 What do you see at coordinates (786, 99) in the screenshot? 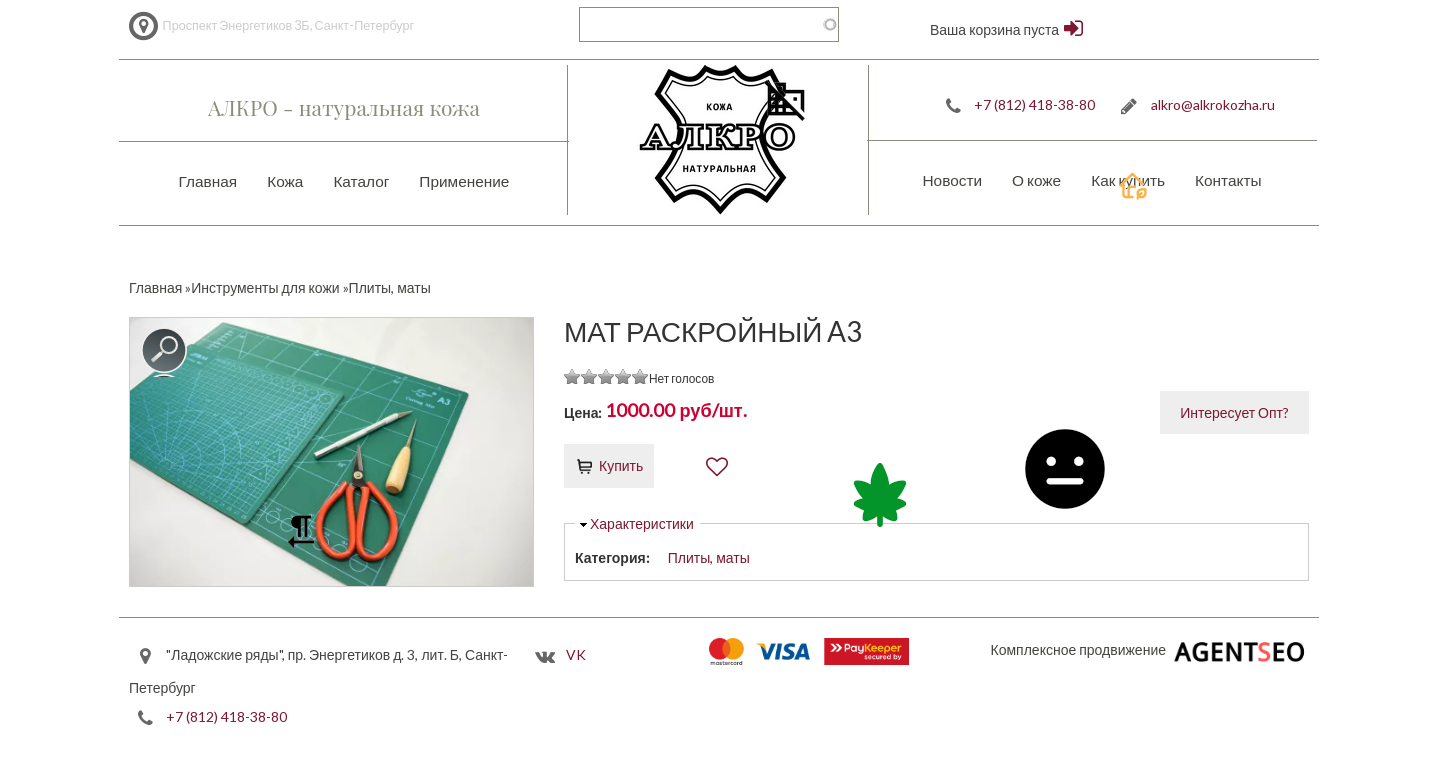
I see `indicates a website or domain is unavailable` at bounding box center [786, 99].